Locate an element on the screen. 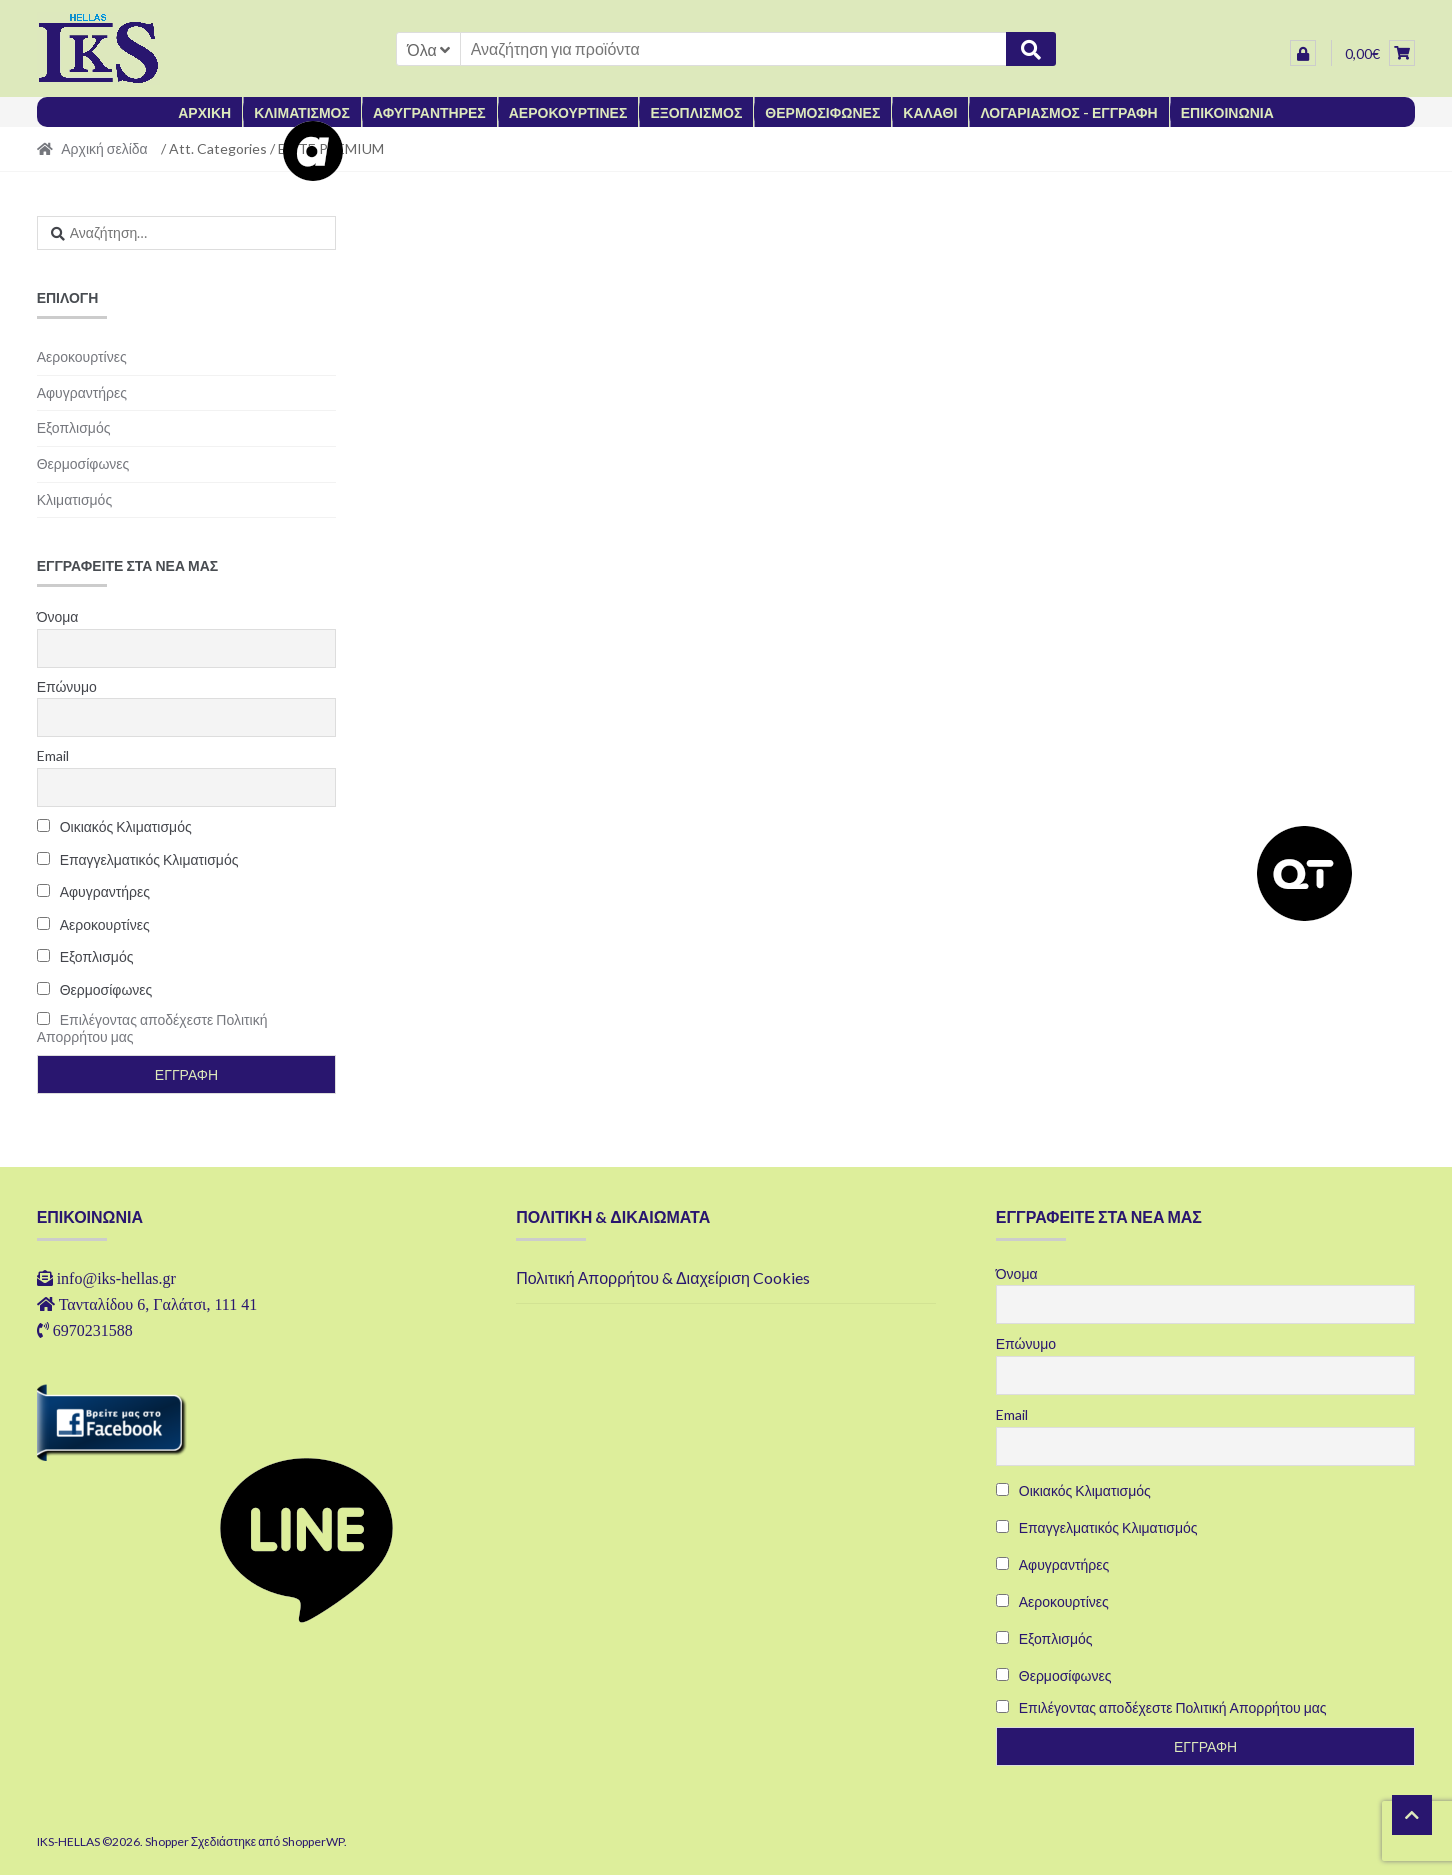 The image size is (1452, 1875). quicktype app or service logo is located at coordinates (1304, 873).